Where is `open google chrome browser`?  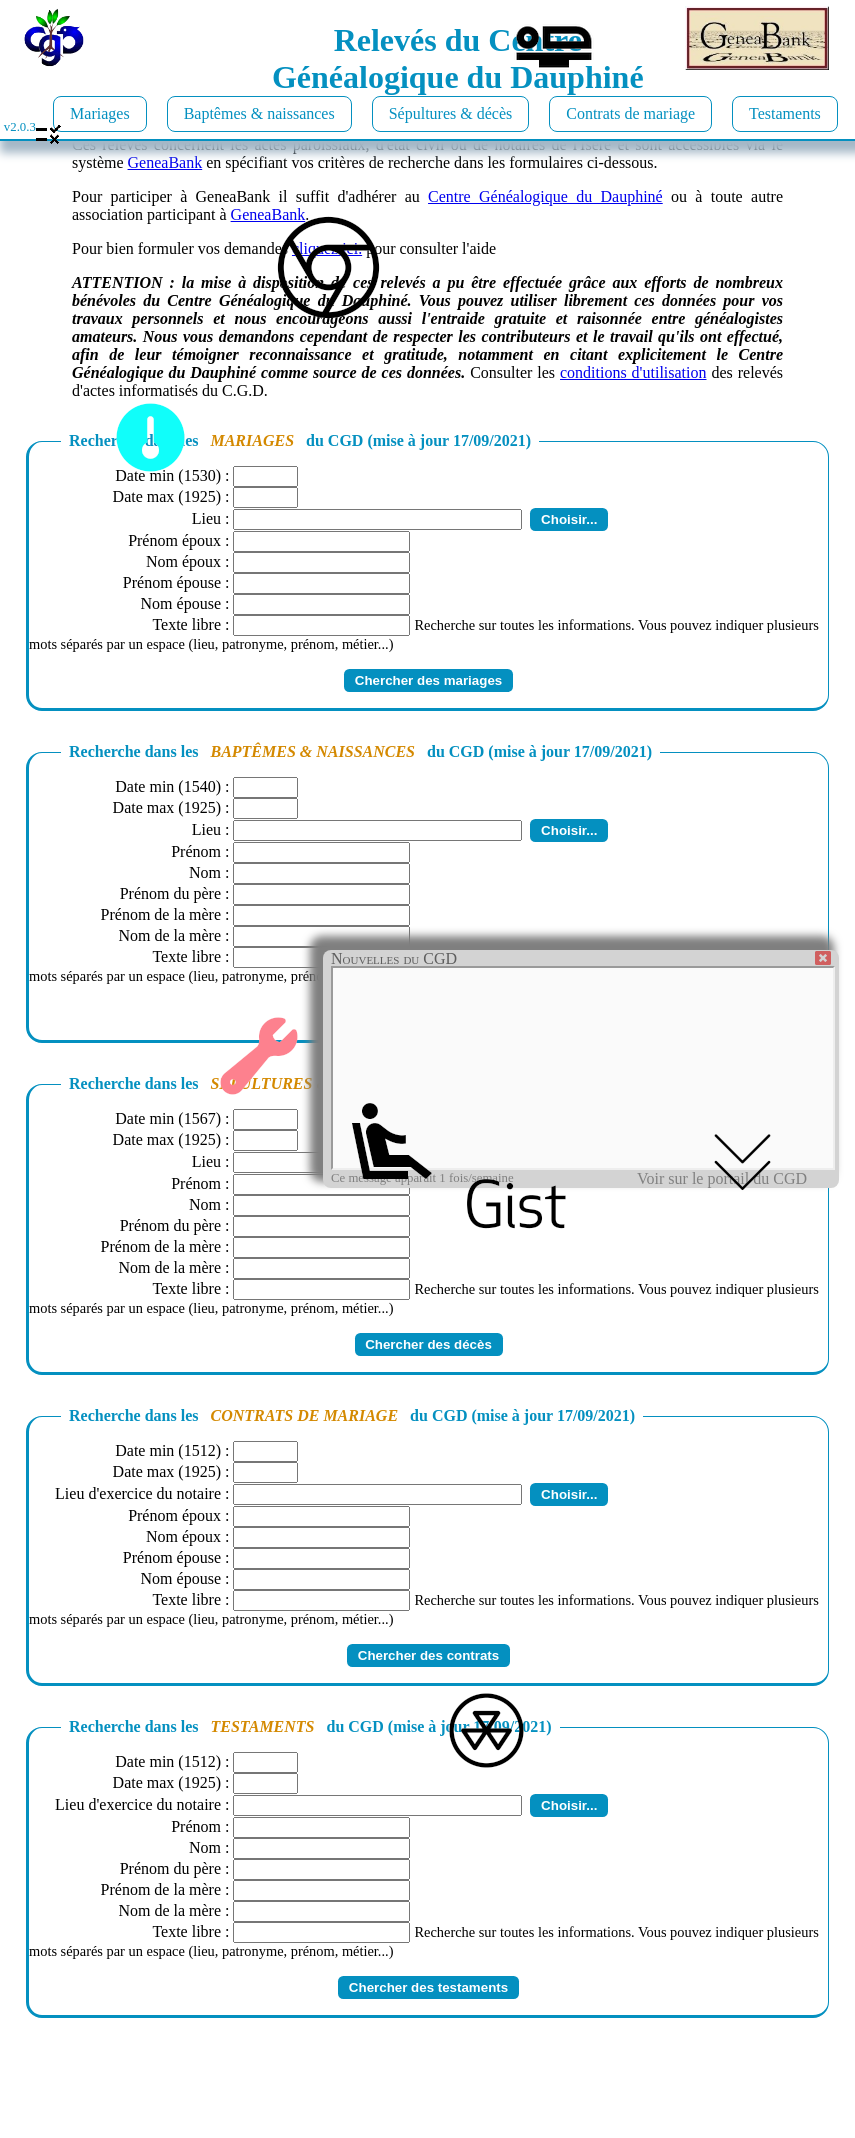
open google chrome browser is located at coordinates (328, 267).